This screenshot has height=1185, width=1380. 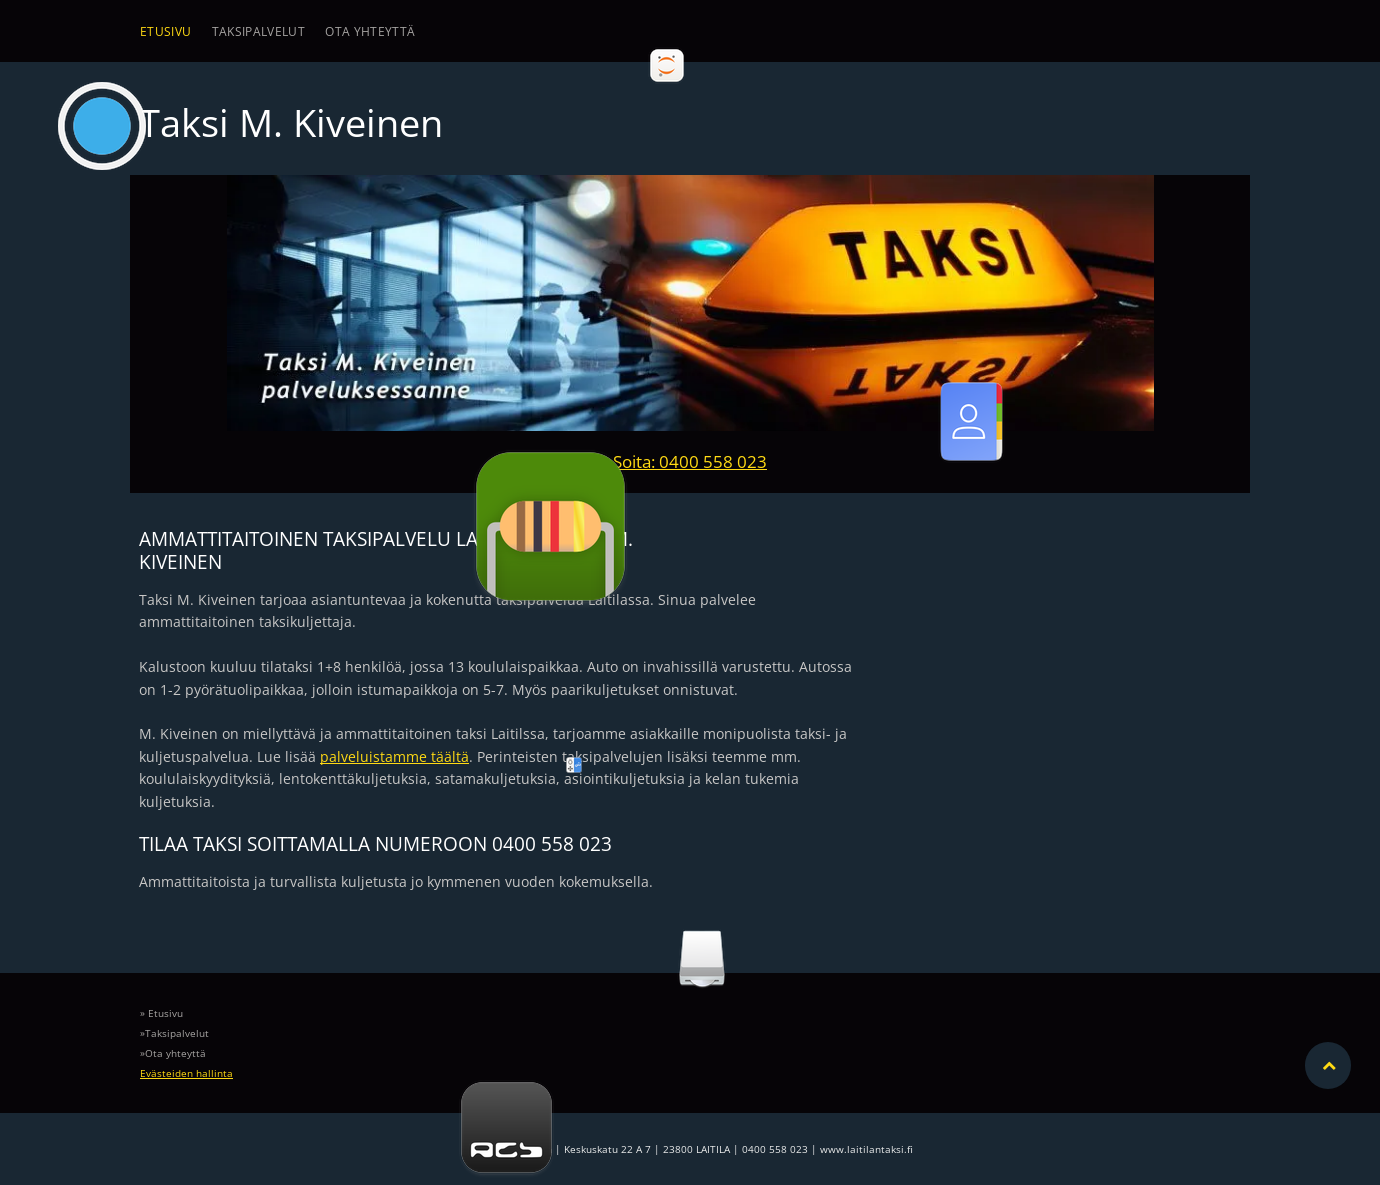 I want to click on open contacts or address book app, so click(x=971, y=421).